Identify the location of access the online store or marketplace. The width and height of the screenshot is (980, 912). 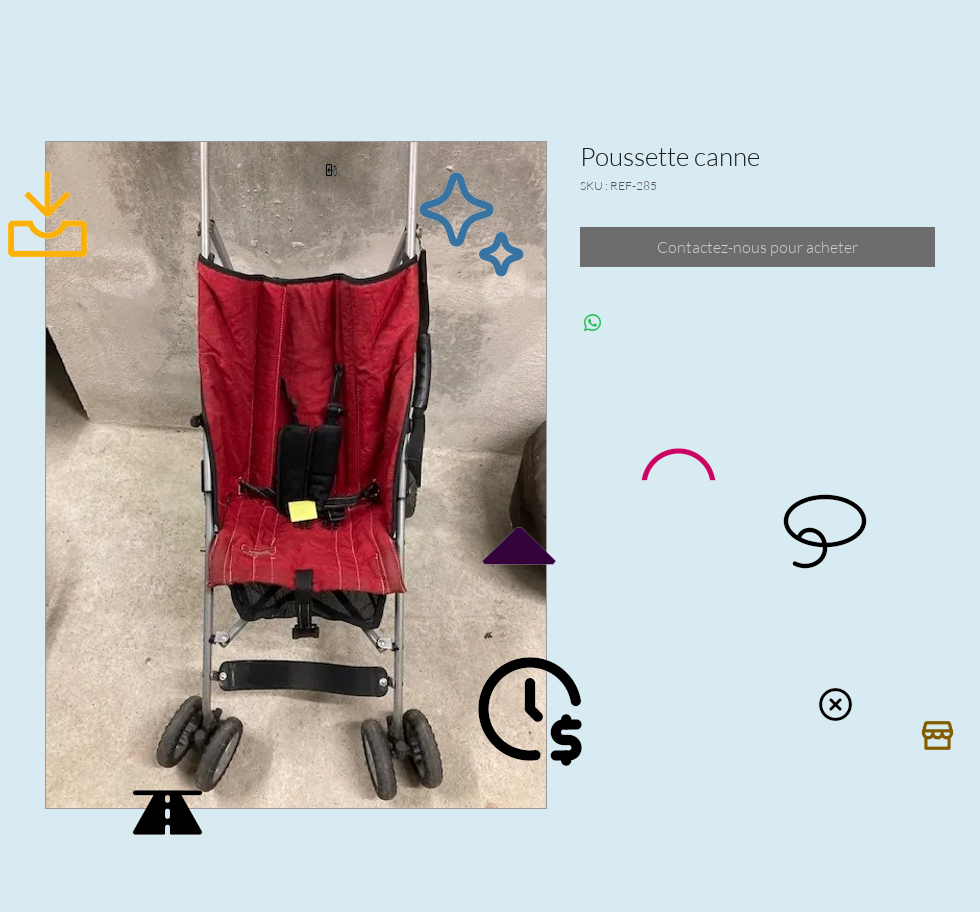
(937, 735).